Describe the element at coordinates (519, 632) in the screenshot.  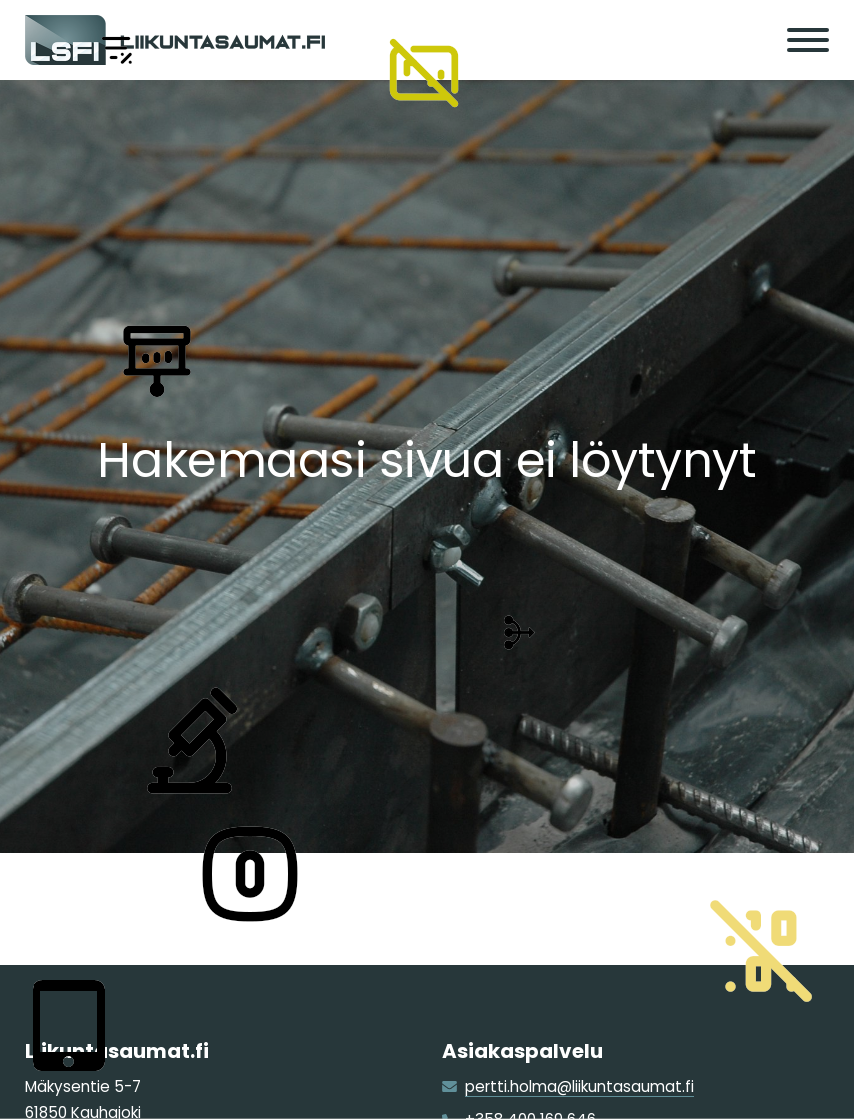
I see `manage ad mediation settings` at that location.